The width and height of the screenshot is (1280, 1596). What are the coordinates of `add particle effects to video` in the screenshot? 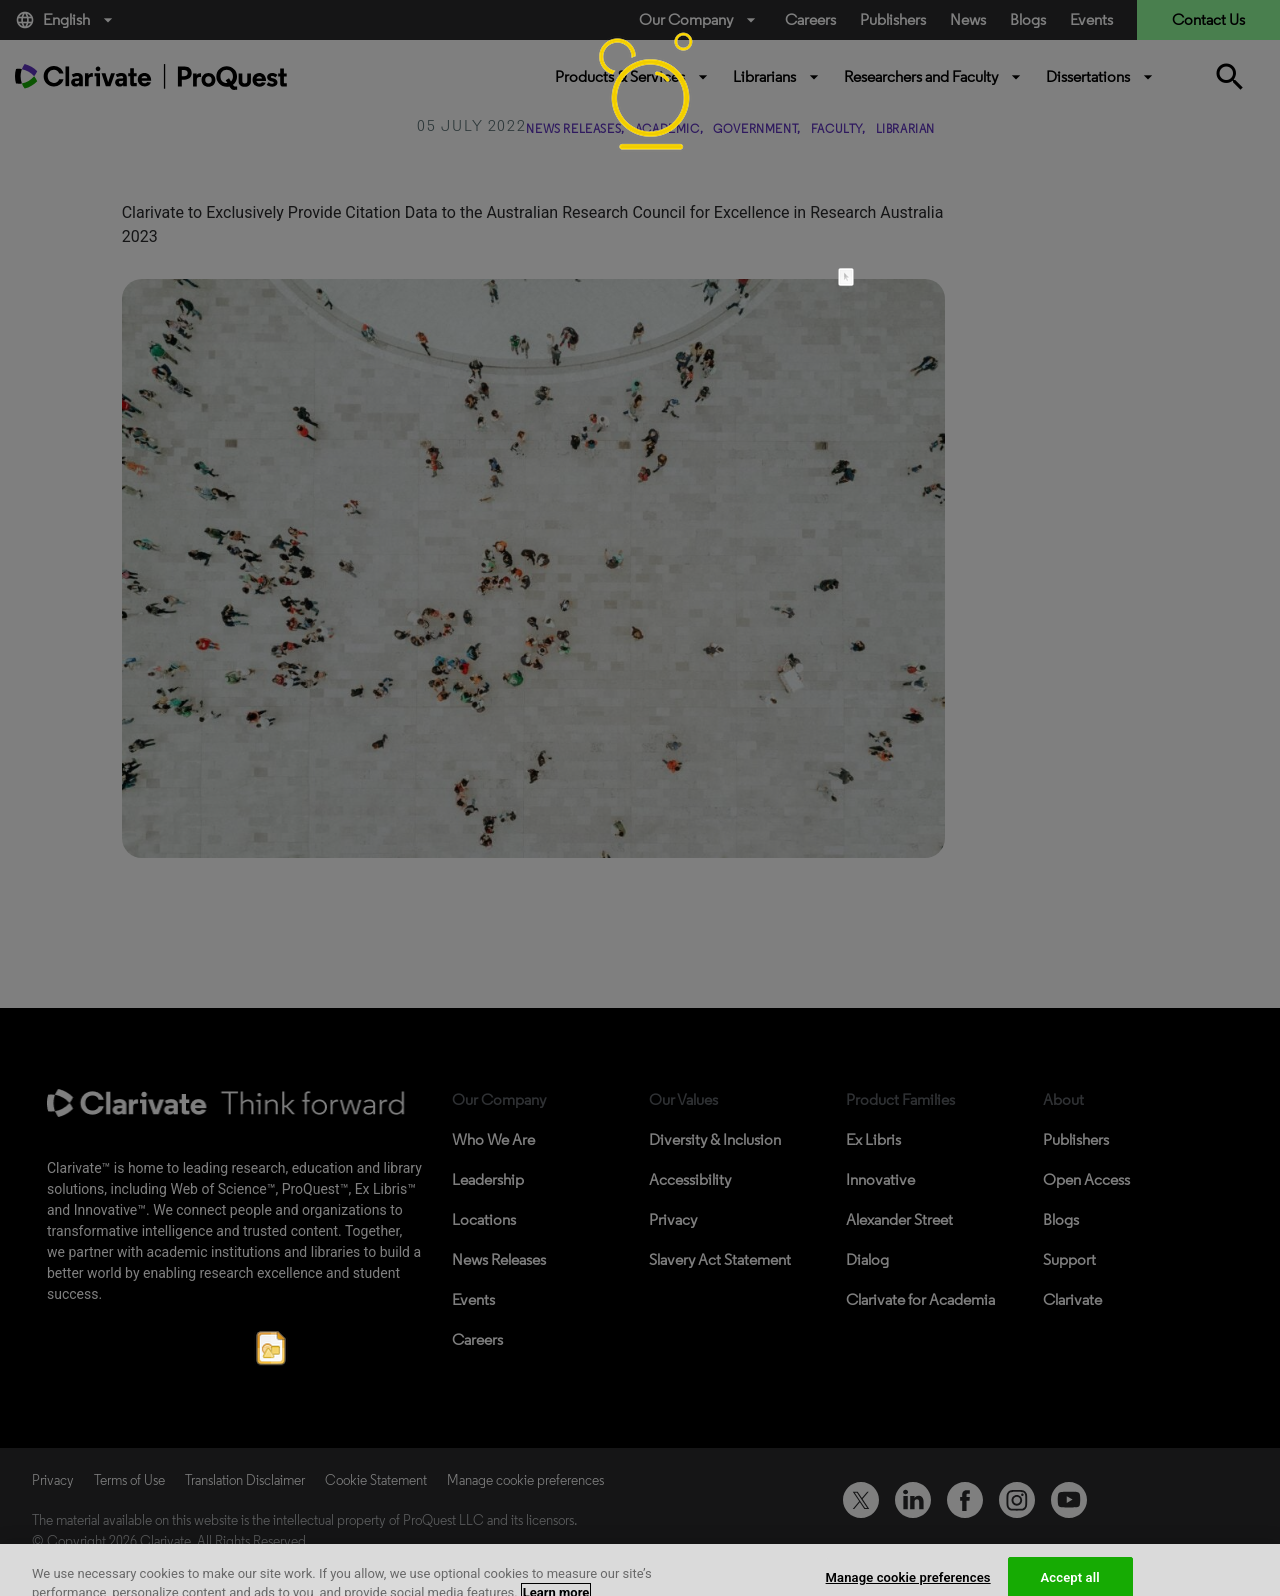 It's located at (651, 91).